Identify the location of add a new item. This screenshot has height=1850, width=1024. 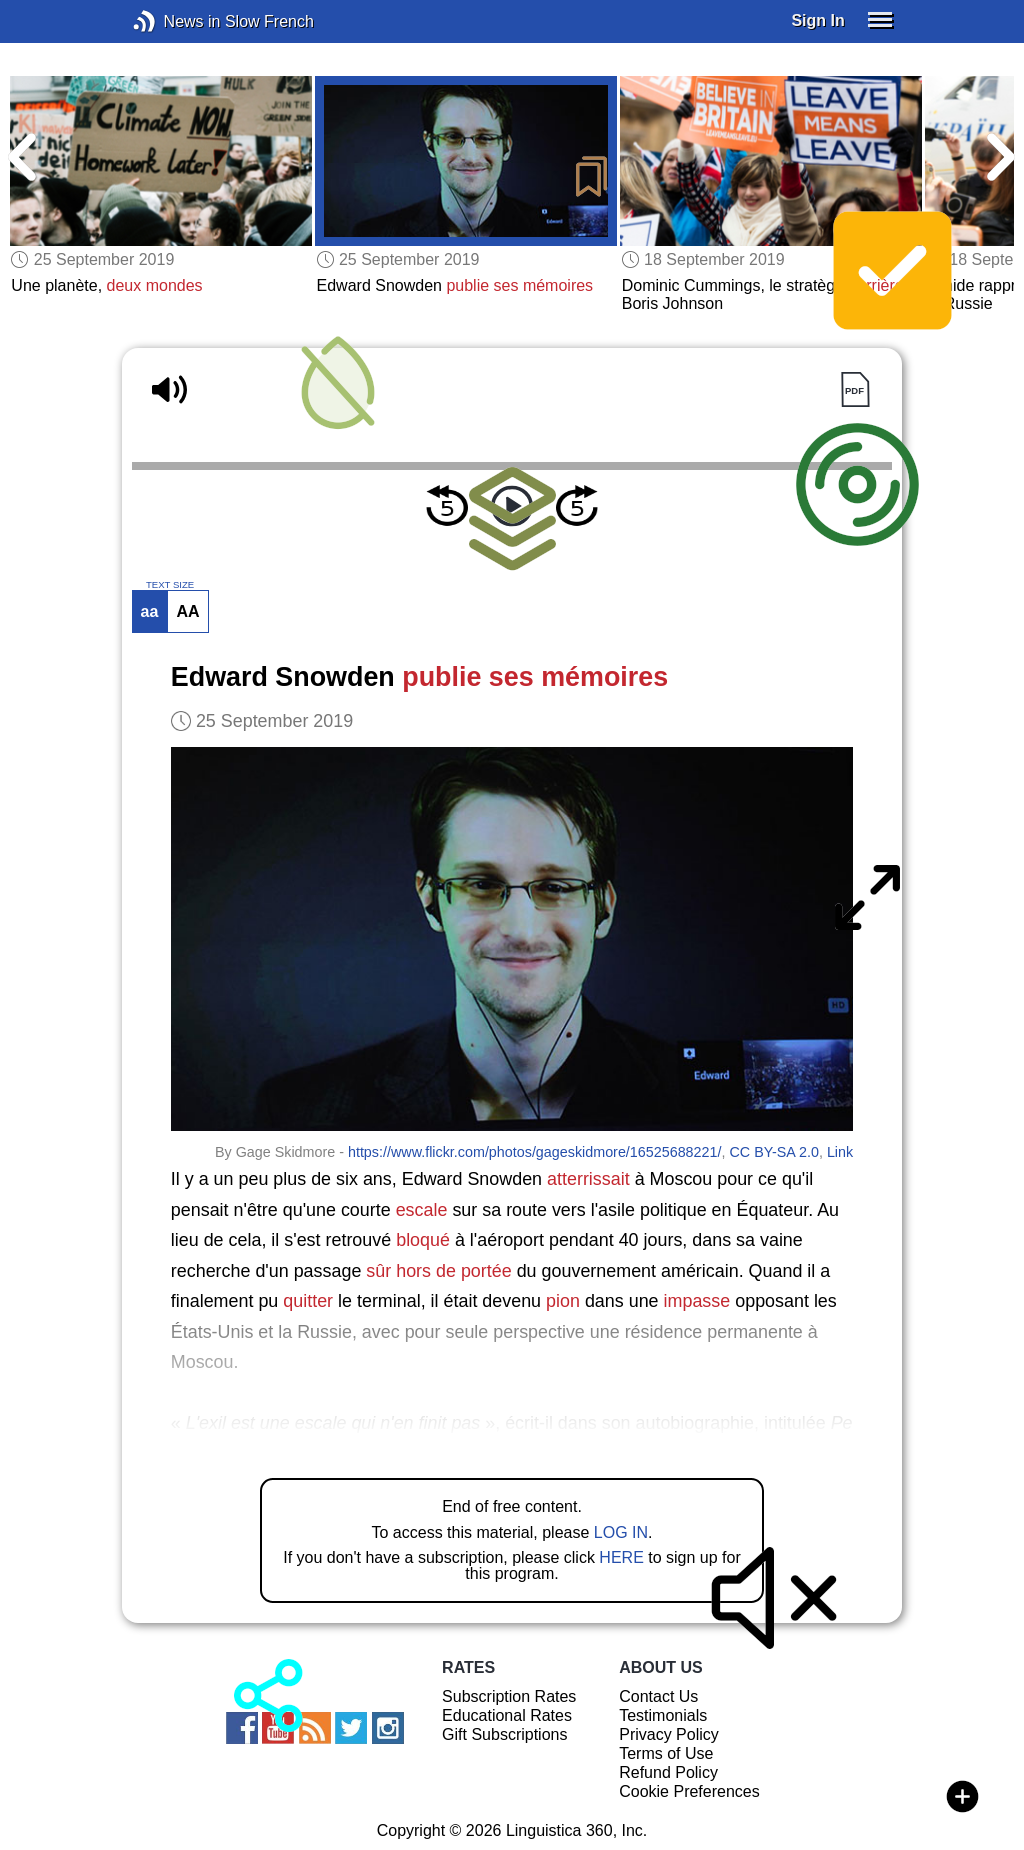
(962, 1796).